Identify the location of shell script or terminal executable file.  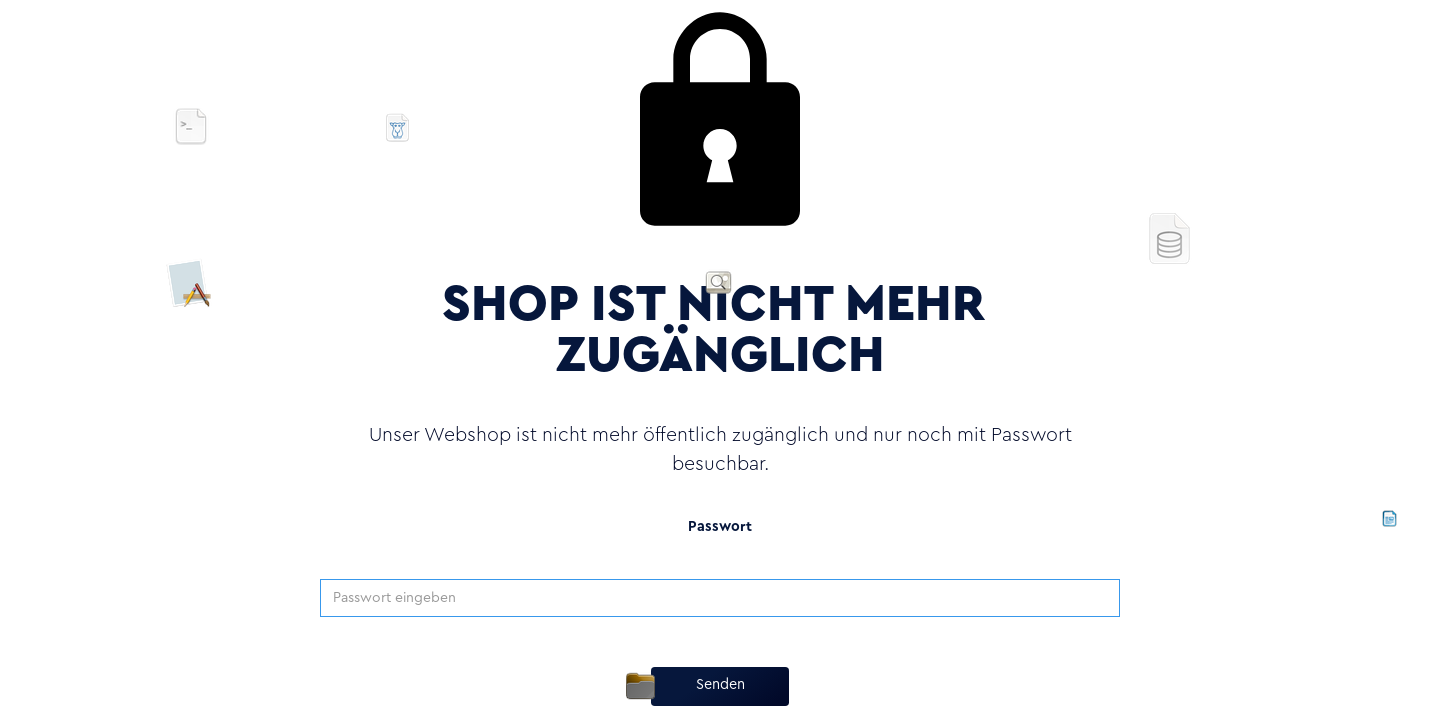
(191, 126).